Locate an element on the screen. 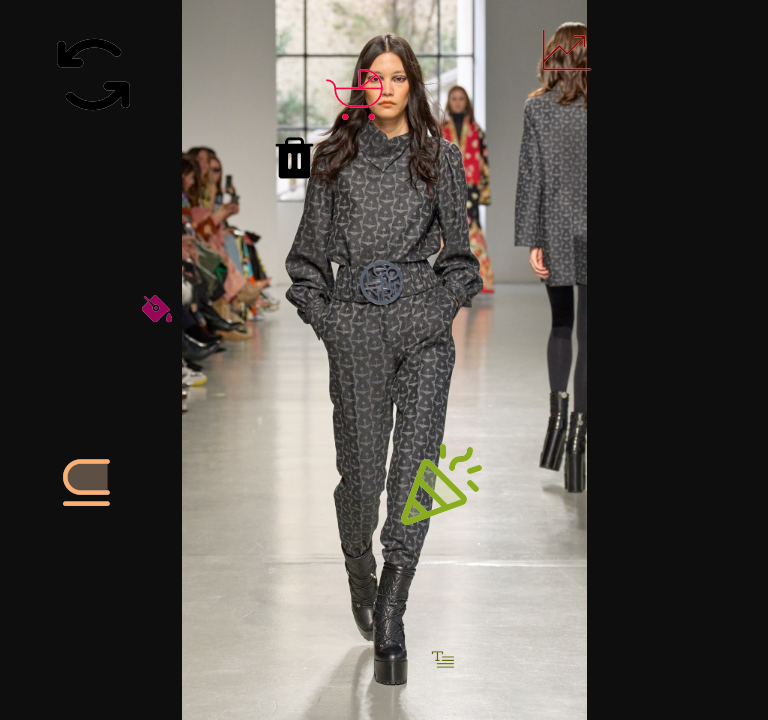  access baby or parenting-related features is located at coordinates (355, 92).